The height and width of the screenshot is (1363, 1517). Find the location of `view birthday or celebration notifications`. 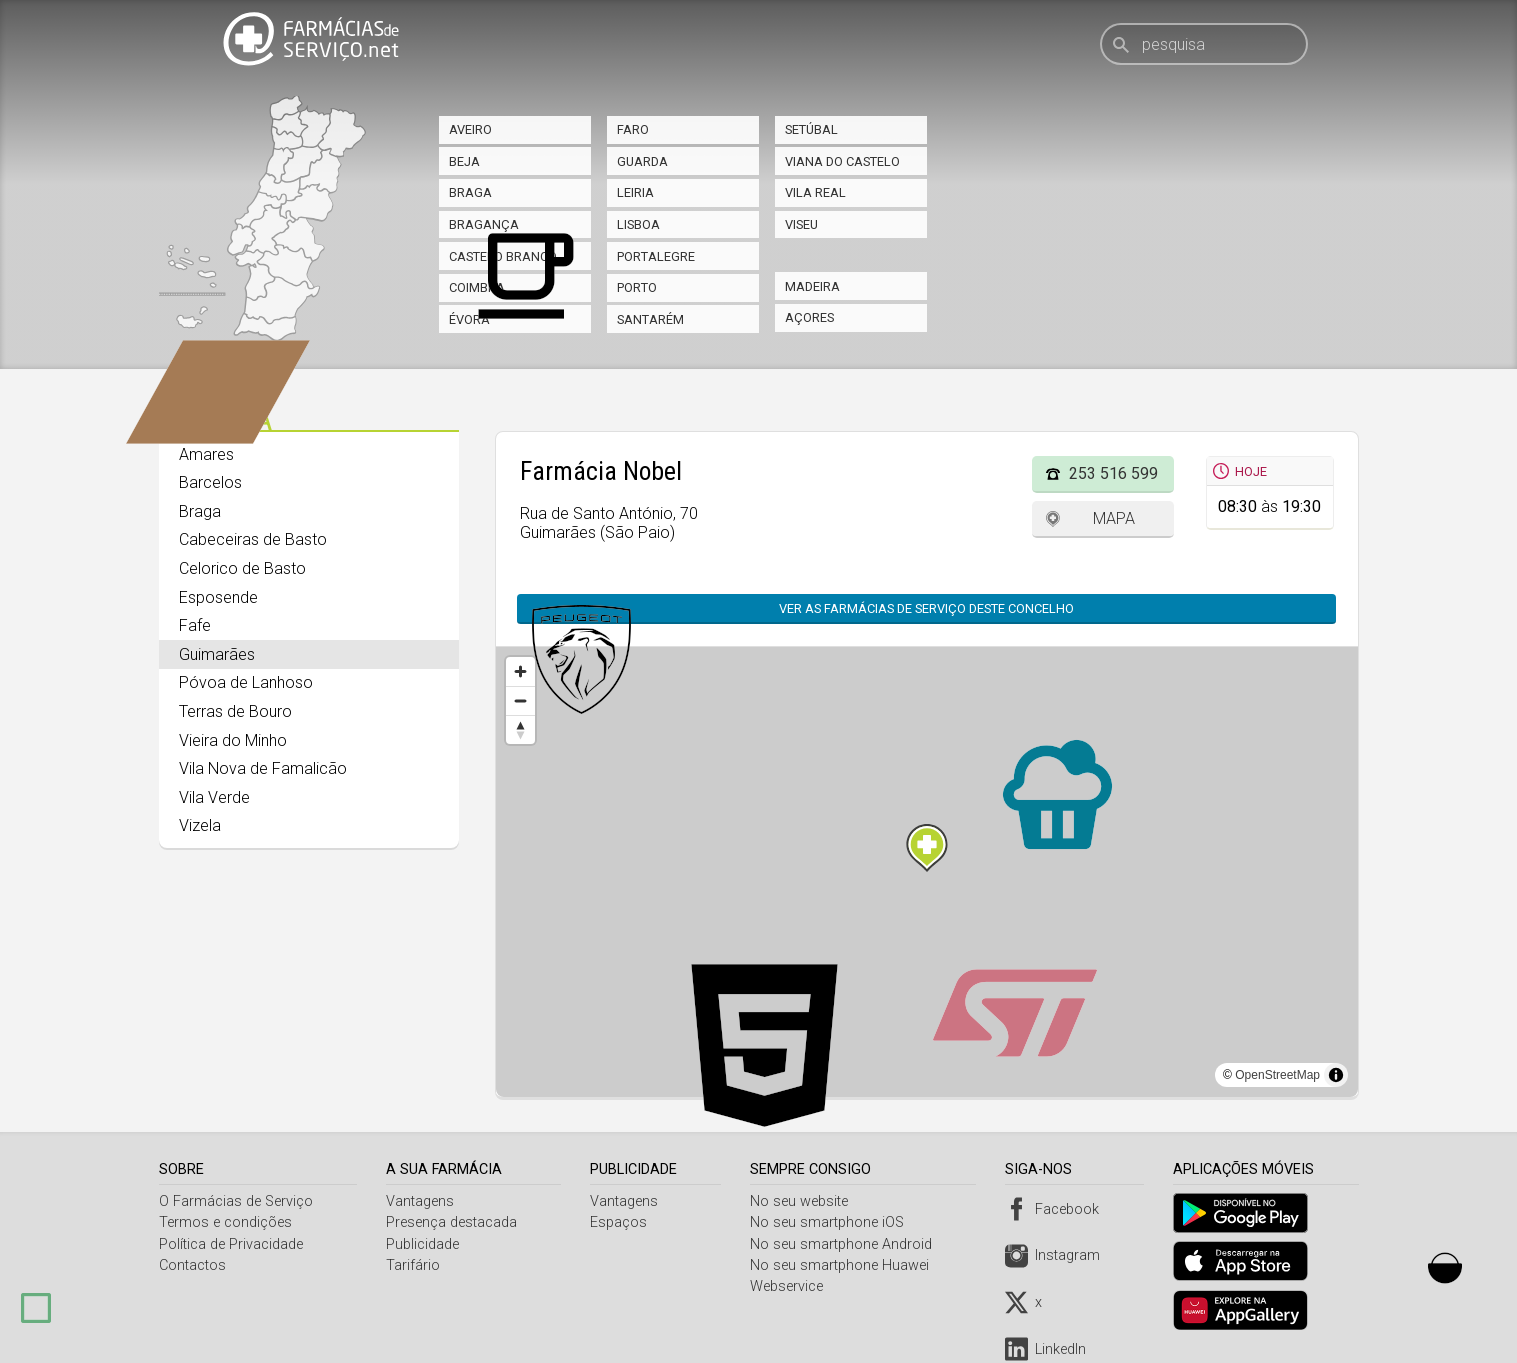

view birthday or celebration notifications is located at coordinates (1057, 794).